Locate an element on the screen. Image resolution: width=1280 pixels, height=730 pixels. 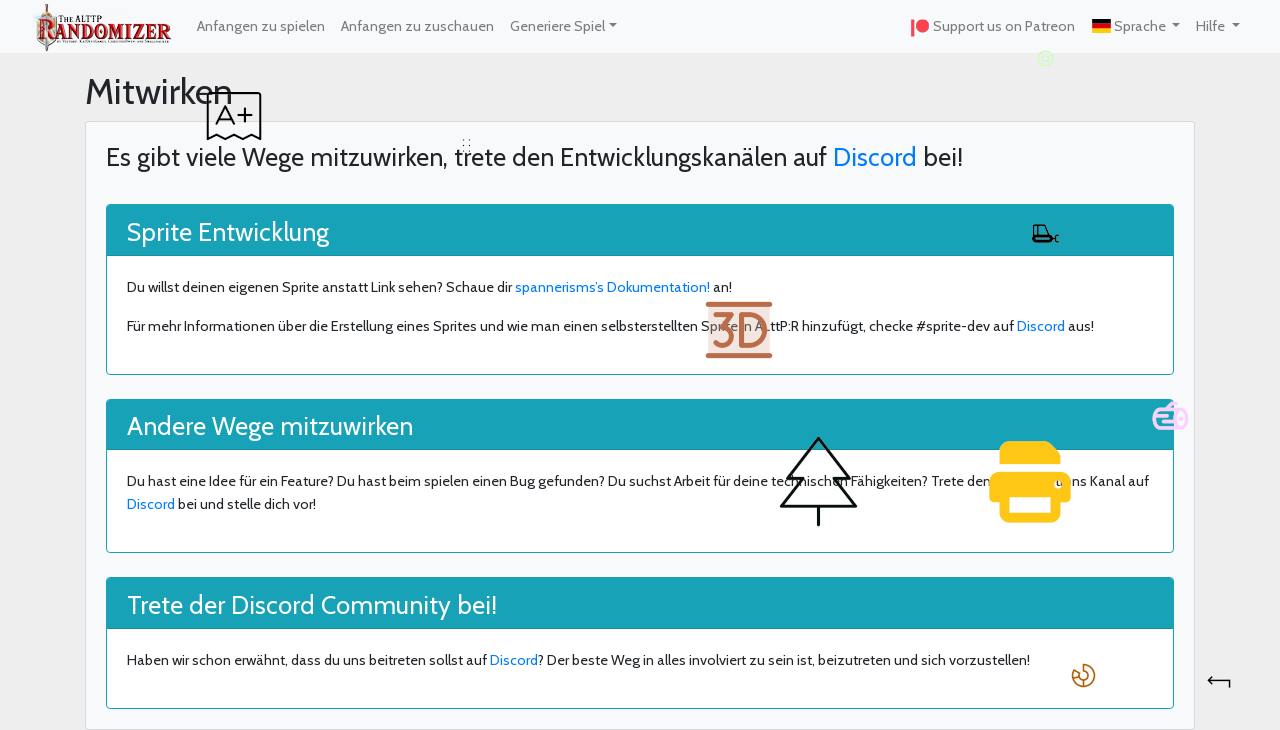
rate your experience as neutral is located at coordinates (1045, 58).